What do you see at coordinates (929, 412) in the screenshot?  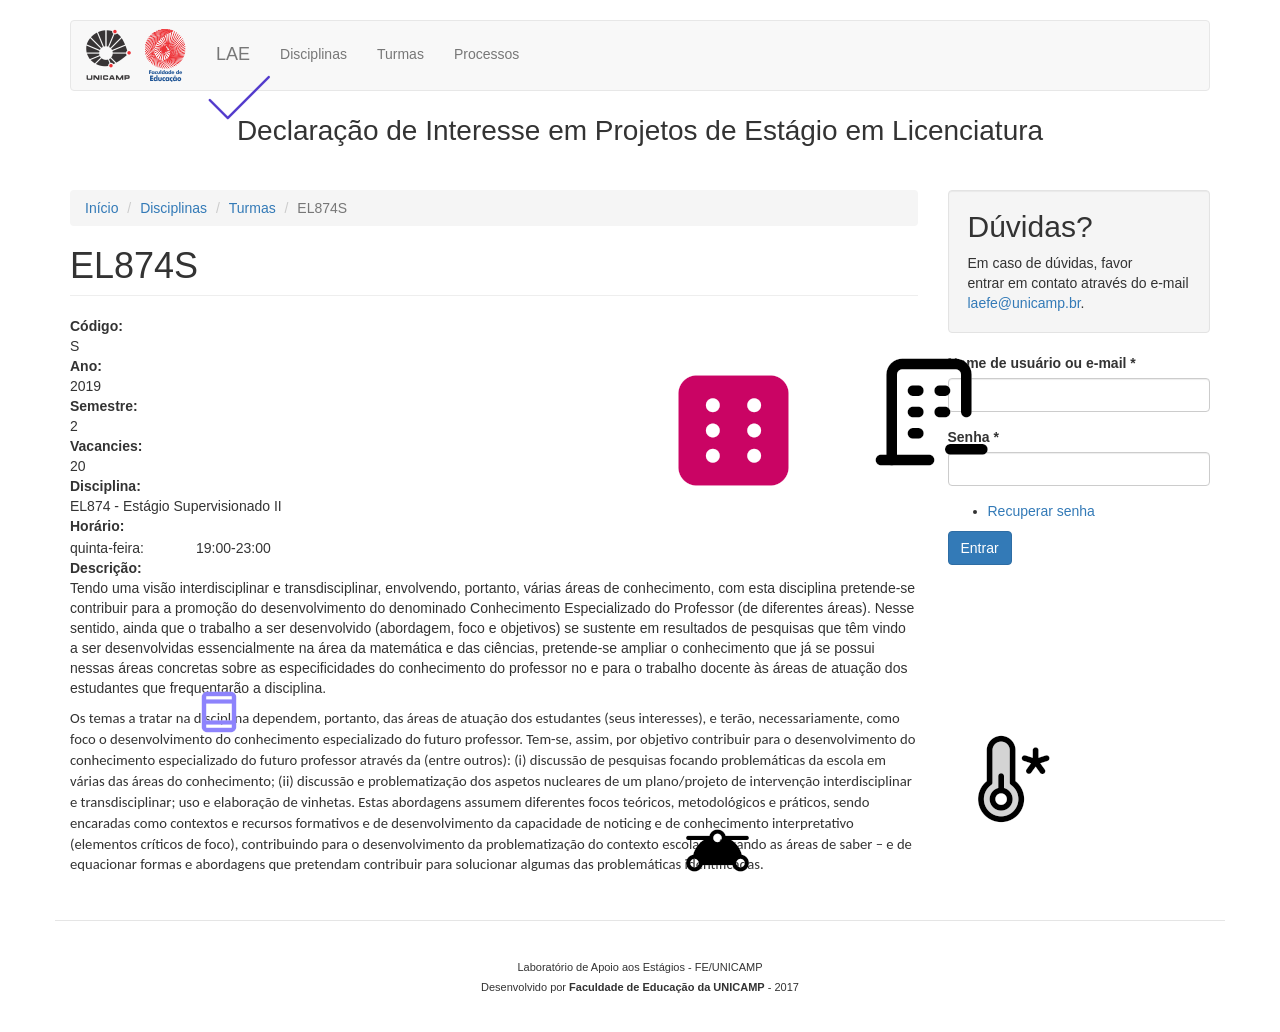 I see `remove a building from your list` at bounding box center [929, 412].